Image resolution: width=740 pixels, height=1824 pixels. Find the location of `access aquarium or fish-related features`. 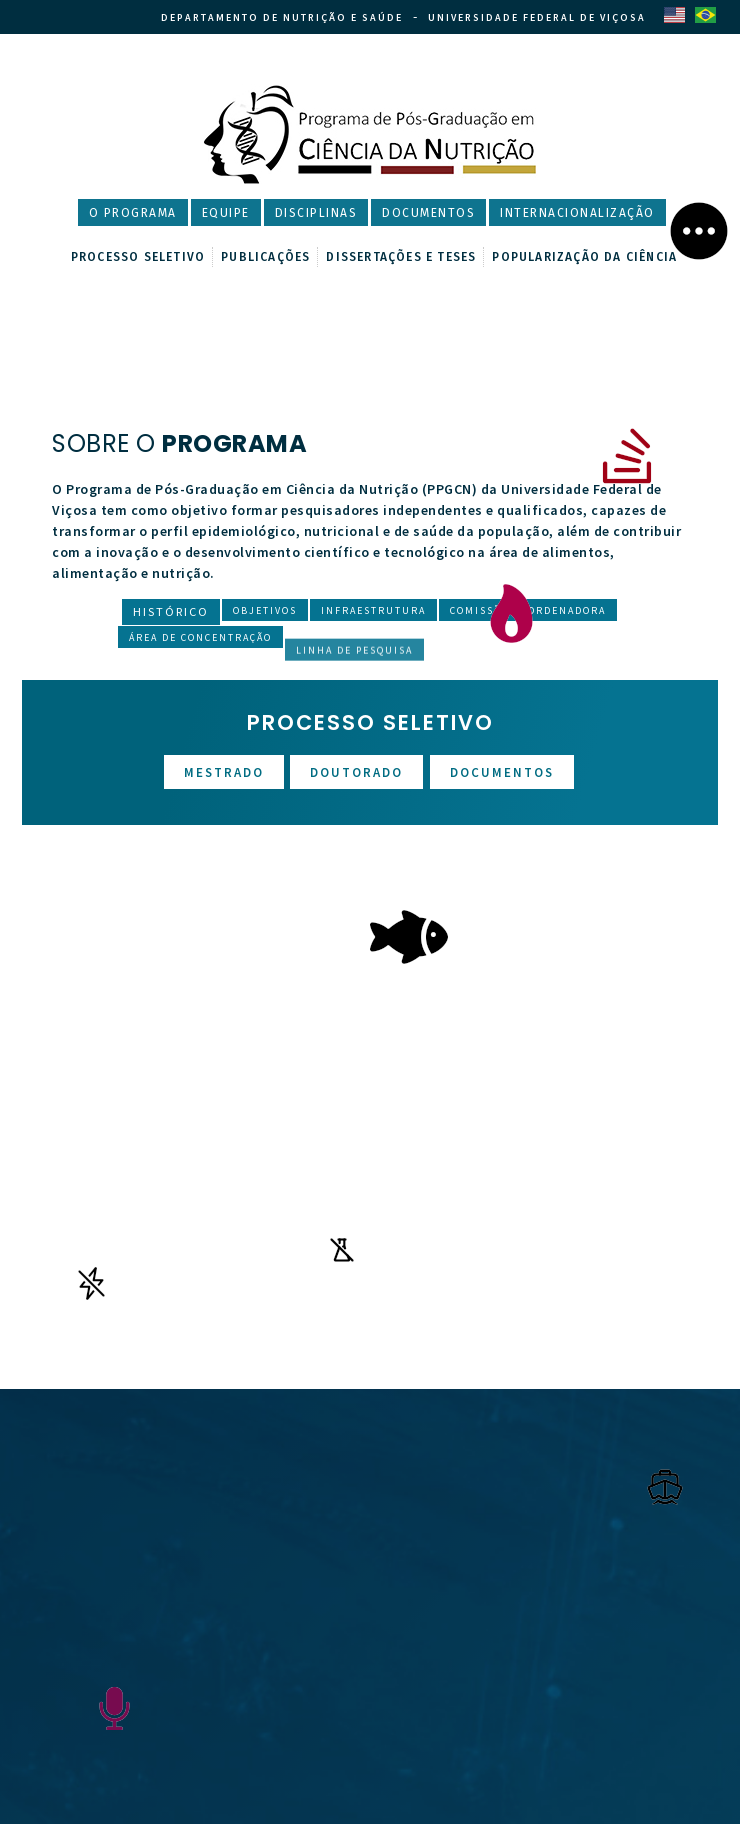

access aquarium or fish-related features is located at coordinates (409, 937).